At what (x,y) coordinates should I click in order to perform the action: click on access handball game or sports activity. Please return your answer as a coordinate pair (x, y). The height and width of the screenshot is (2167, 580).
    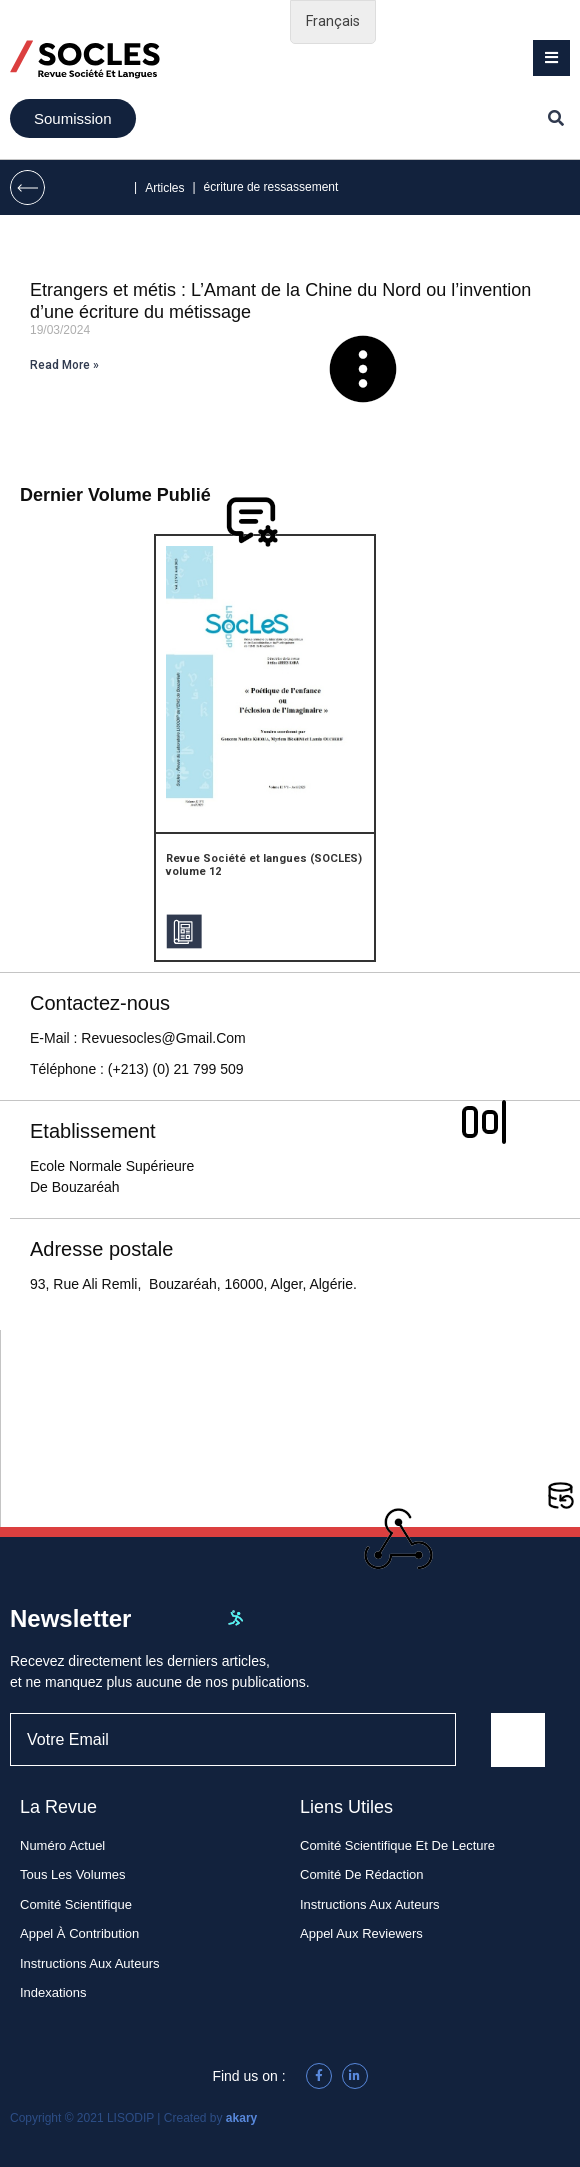
    Looking at the image, I should click on (235, 1617).